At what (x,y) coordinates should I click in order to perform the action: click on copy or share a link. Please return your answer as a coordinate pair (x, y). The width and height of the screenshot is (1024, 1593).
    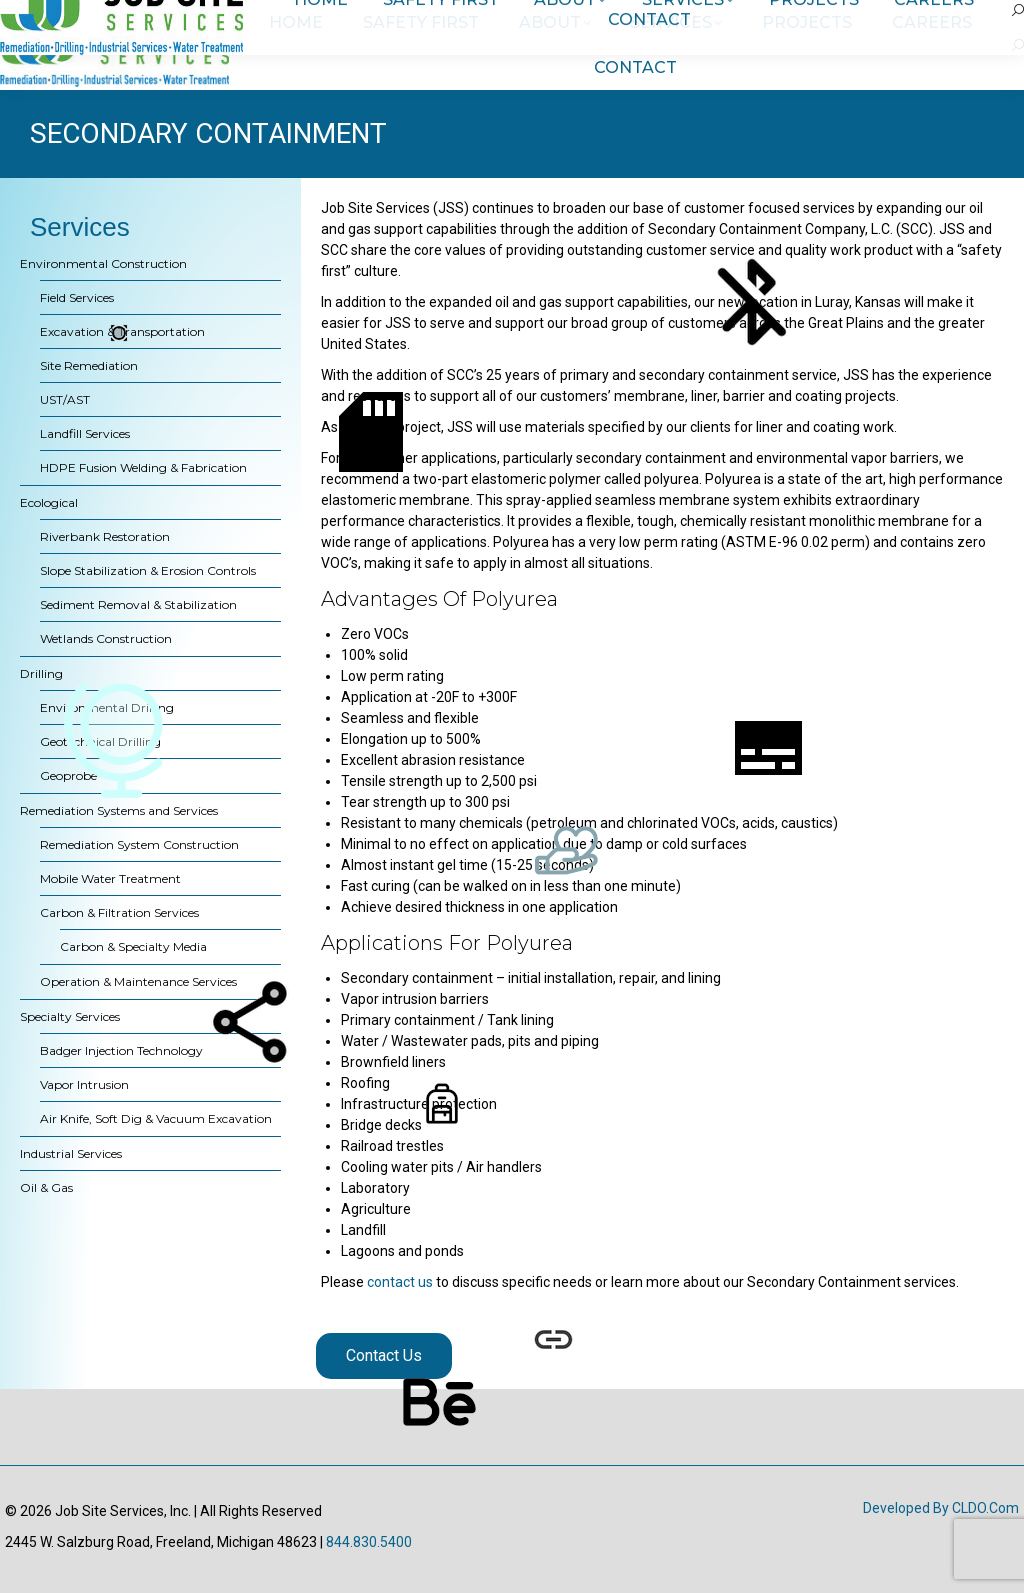
    Looking at the image, I should click on (553, 1339).